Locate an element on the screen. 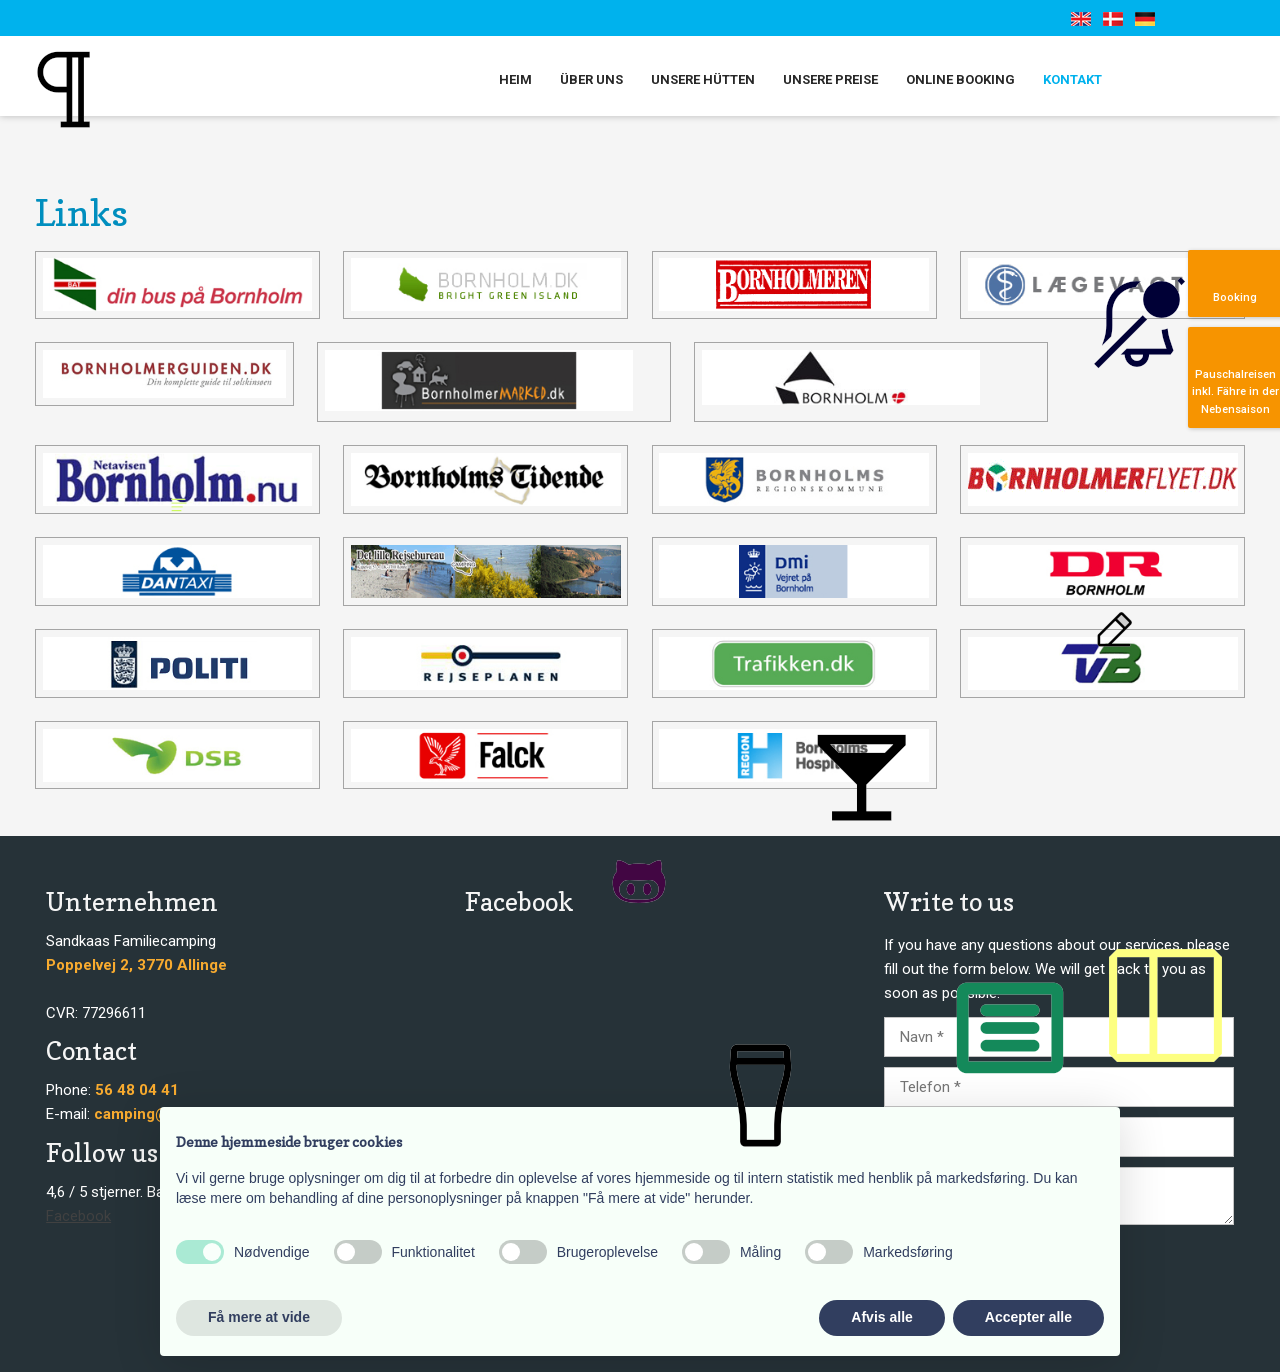 The height and width of the screenshot is (1372, 1280). edit text or content is located at coordinates (1114, 630).